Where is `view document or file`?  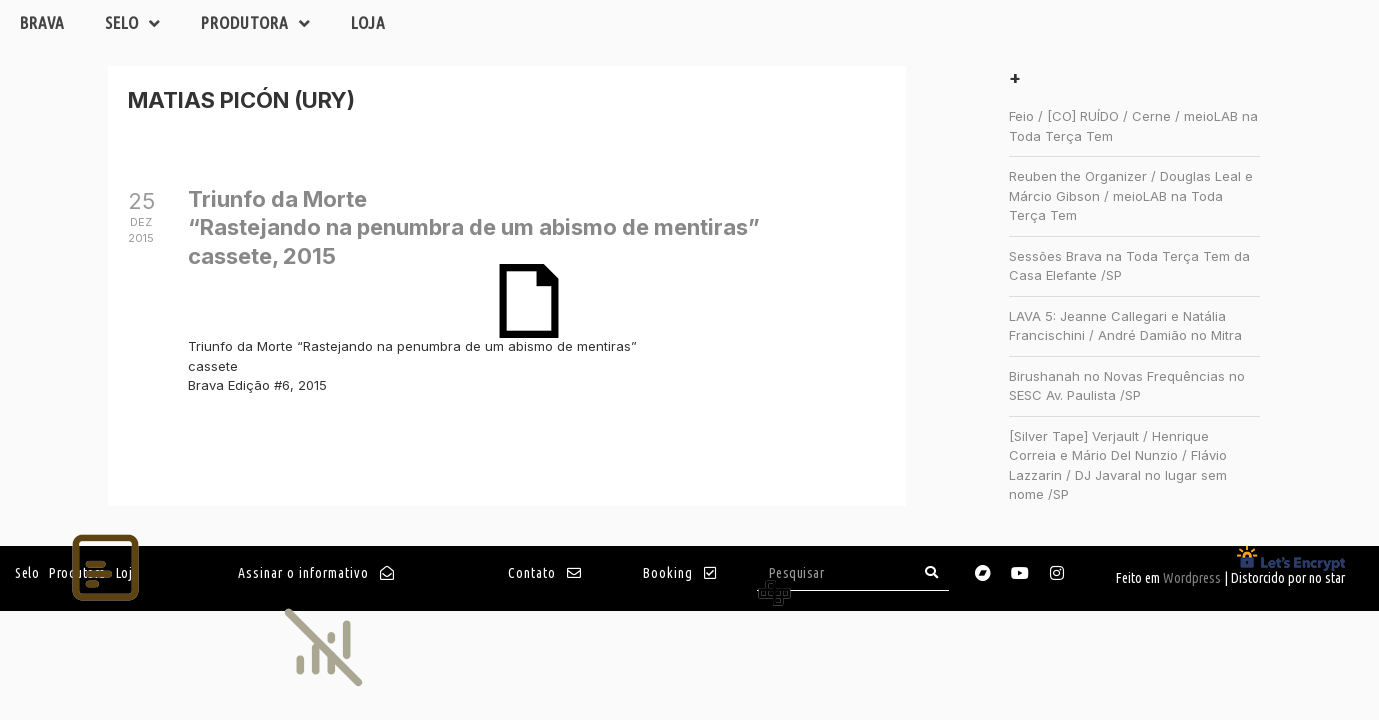 view document or file is located at coordinates (529, 301).